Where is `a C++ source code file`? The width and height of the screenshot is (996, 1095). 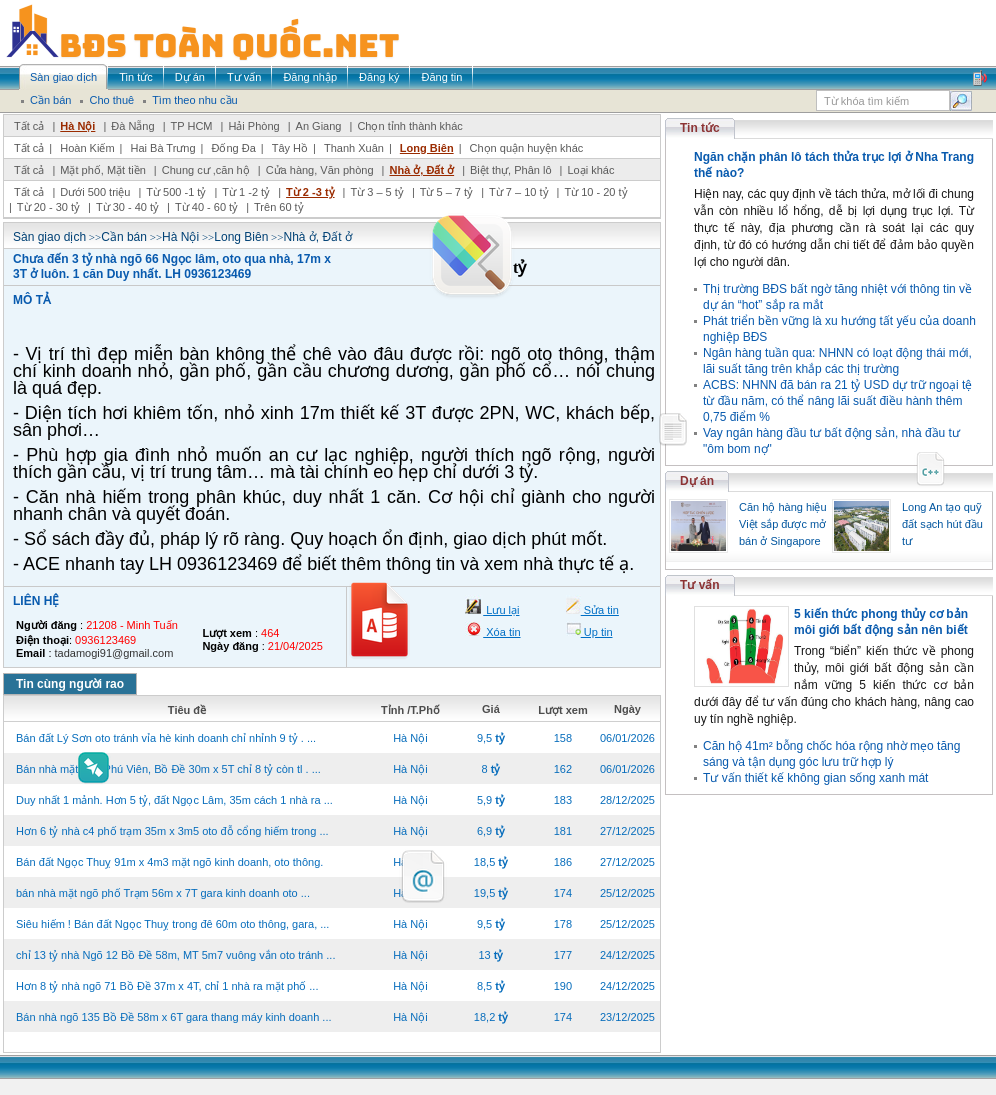
a C++ source code file is located at coordinates (930, 468).